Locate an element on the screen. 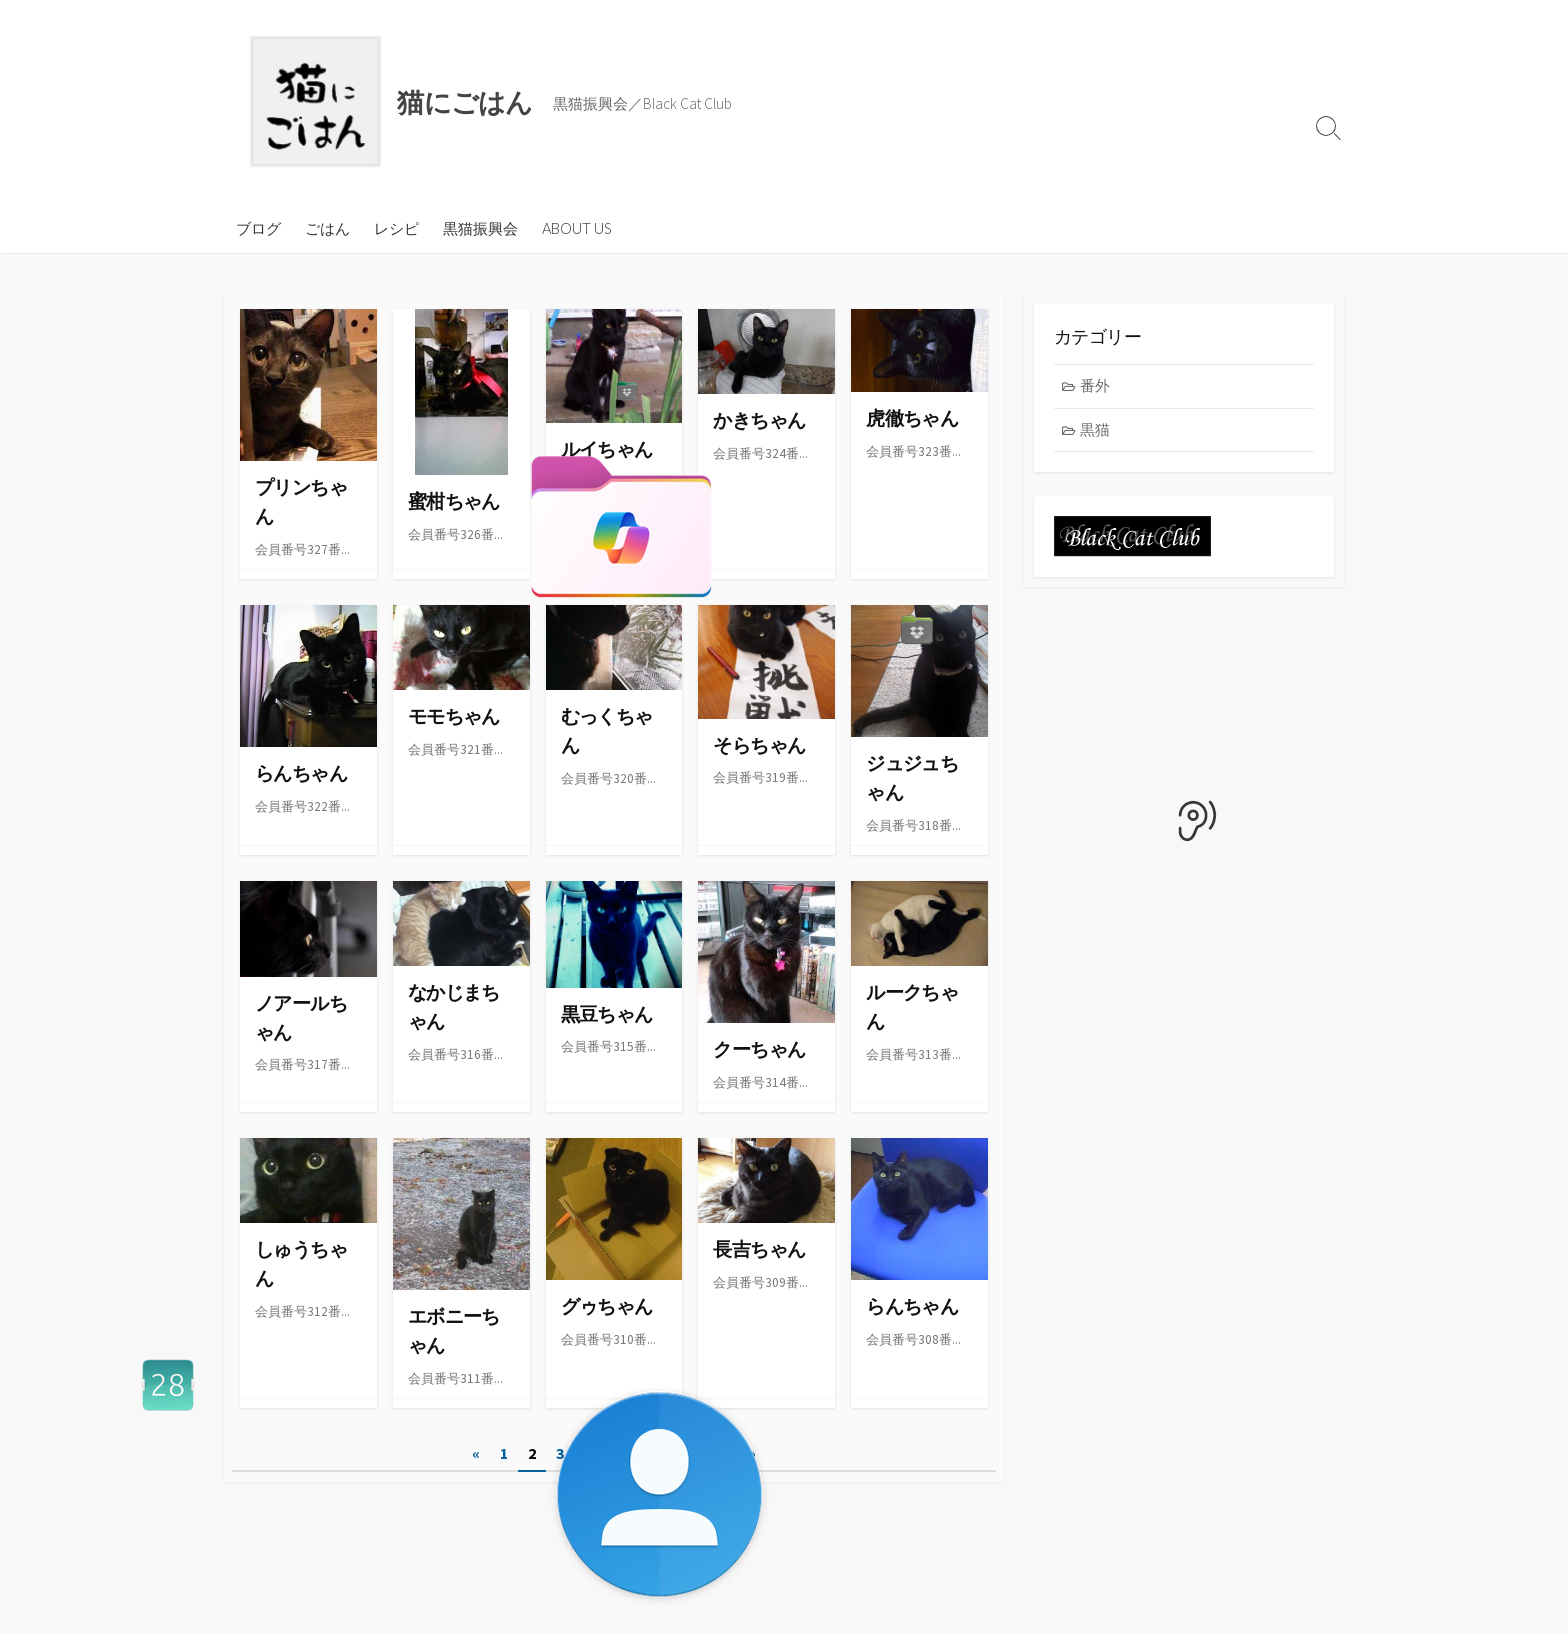 Image resolution: width=1568 pixels, height=1633 pixels. open folder containing microsoft copilot 365 files is located at coordinates (620, 531).